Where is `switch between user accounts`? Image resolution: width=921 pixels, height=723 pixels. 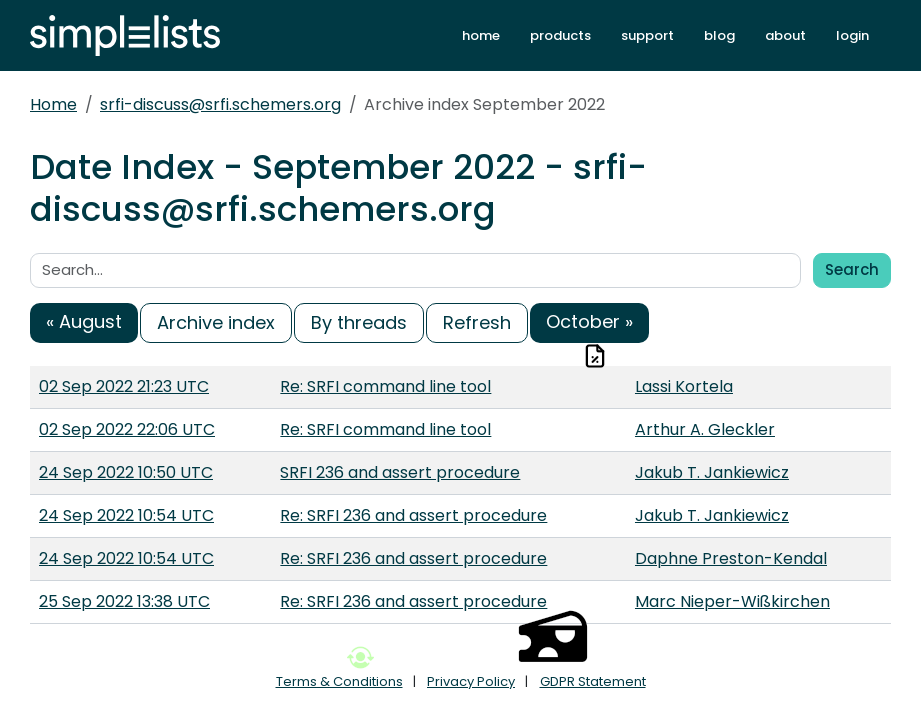 switch between user accounts is located at coordinates (360, 657).